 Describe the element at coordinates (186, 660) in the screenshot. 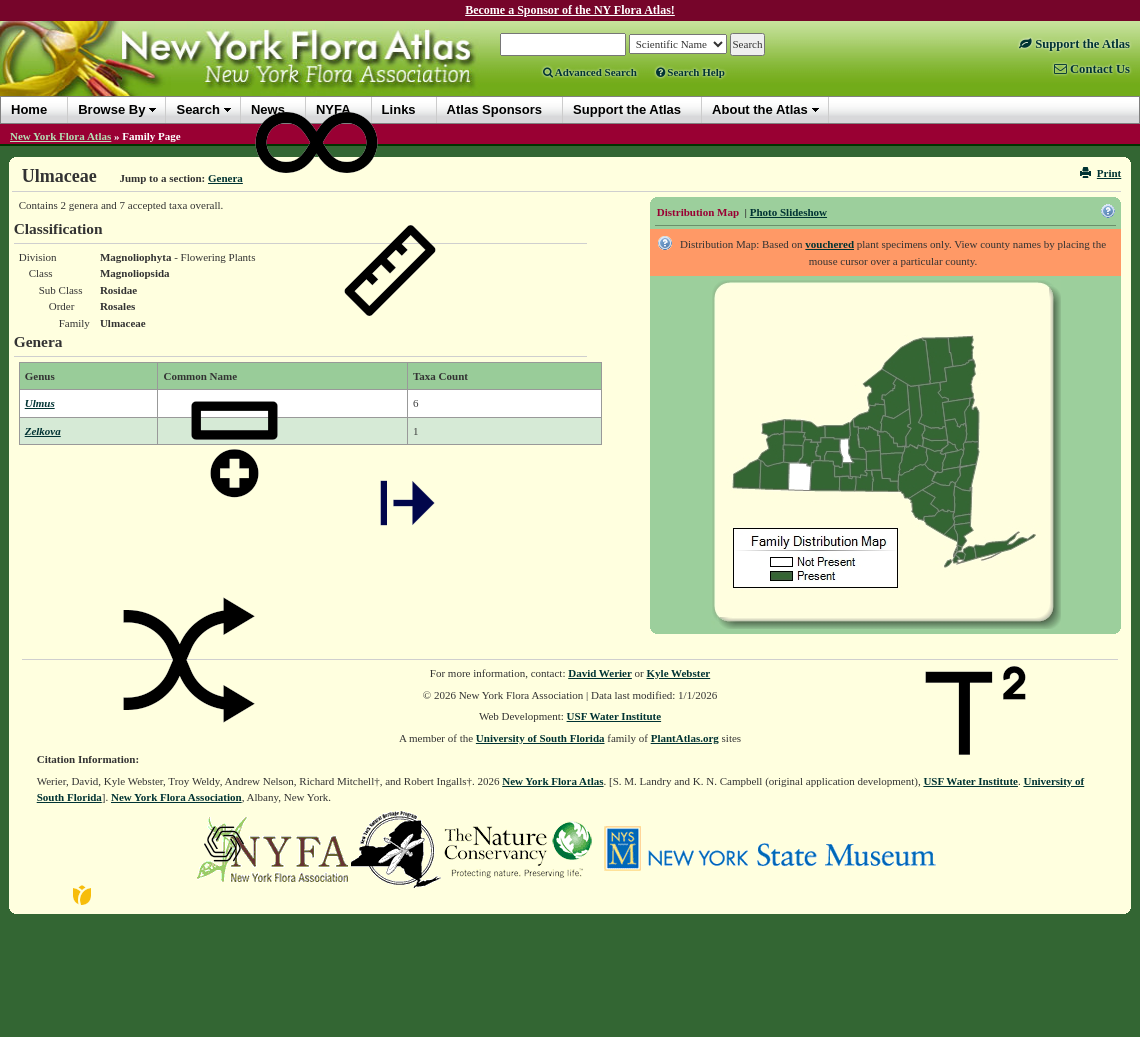

I see `shuffle playback order` at that location.